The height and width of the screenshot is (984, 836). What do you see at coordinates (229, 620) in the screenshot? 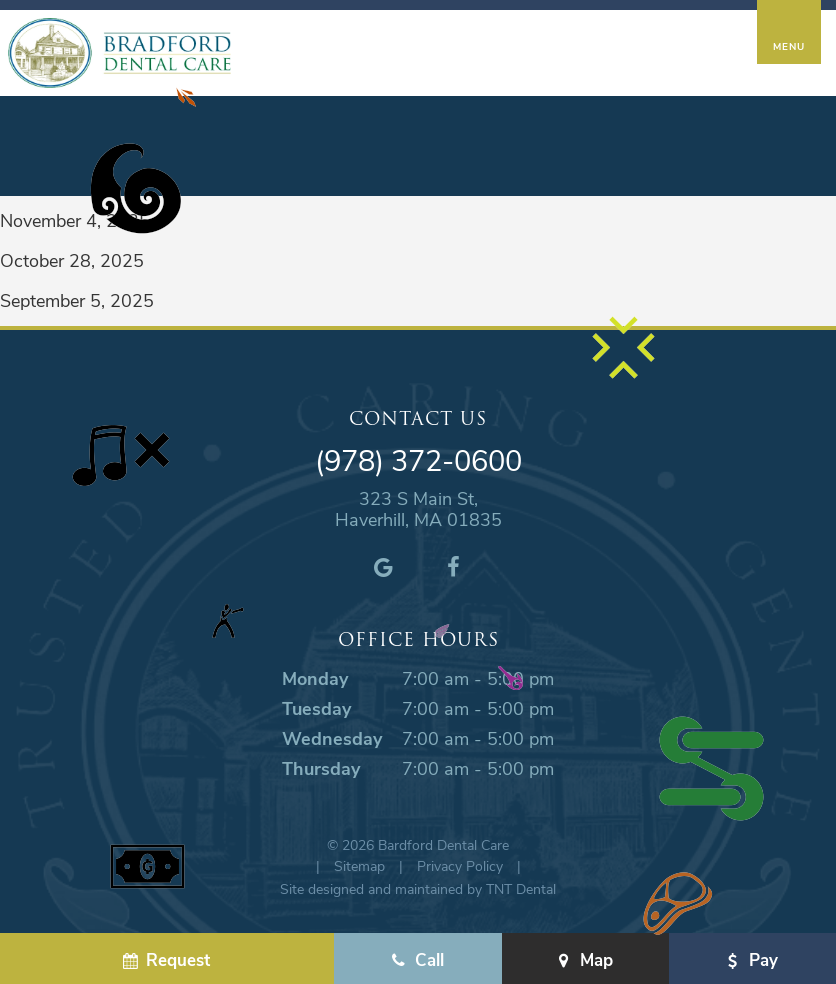
I see `perform a punch attack in a fighting game` at bounding box center [229, 620].